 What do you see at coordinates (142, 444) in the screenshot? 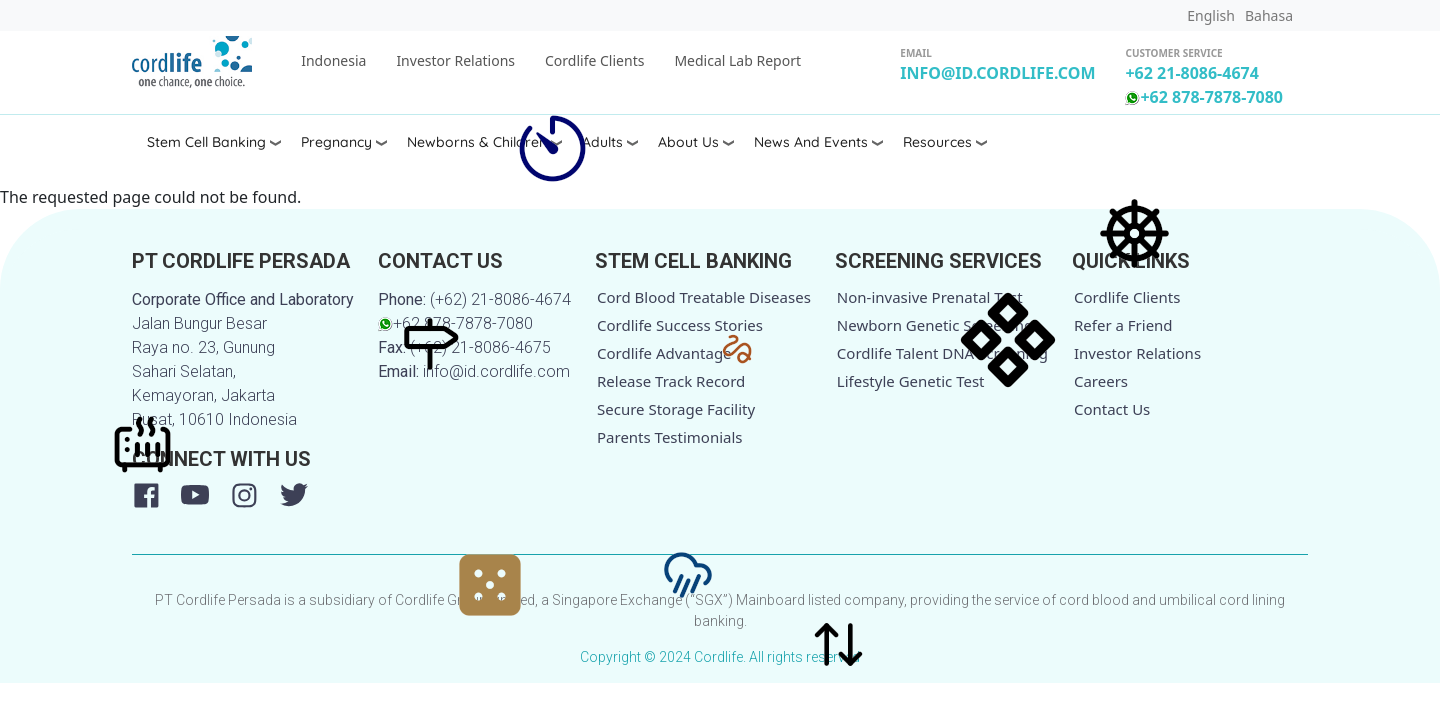
I see `adjust heater or heating settings` at bounding box center [142, 444].